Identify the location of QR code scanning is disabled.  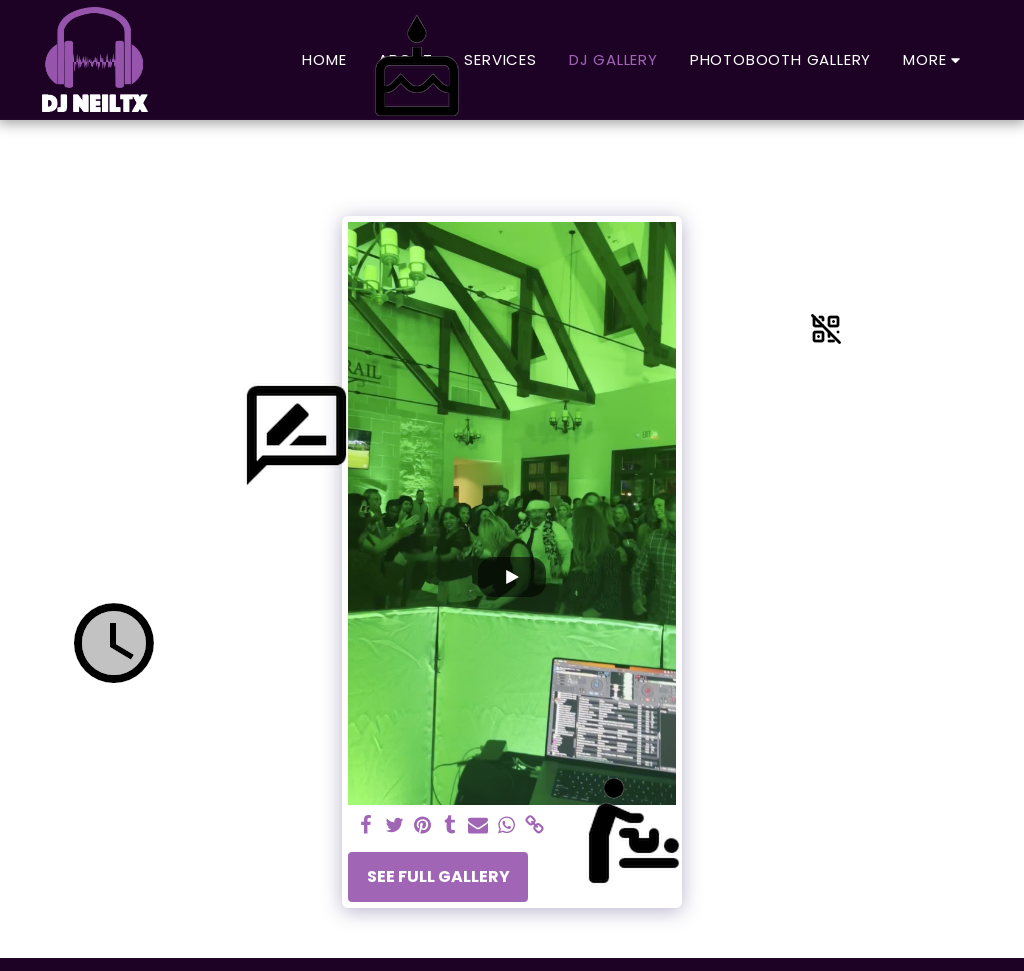
(826, 329).